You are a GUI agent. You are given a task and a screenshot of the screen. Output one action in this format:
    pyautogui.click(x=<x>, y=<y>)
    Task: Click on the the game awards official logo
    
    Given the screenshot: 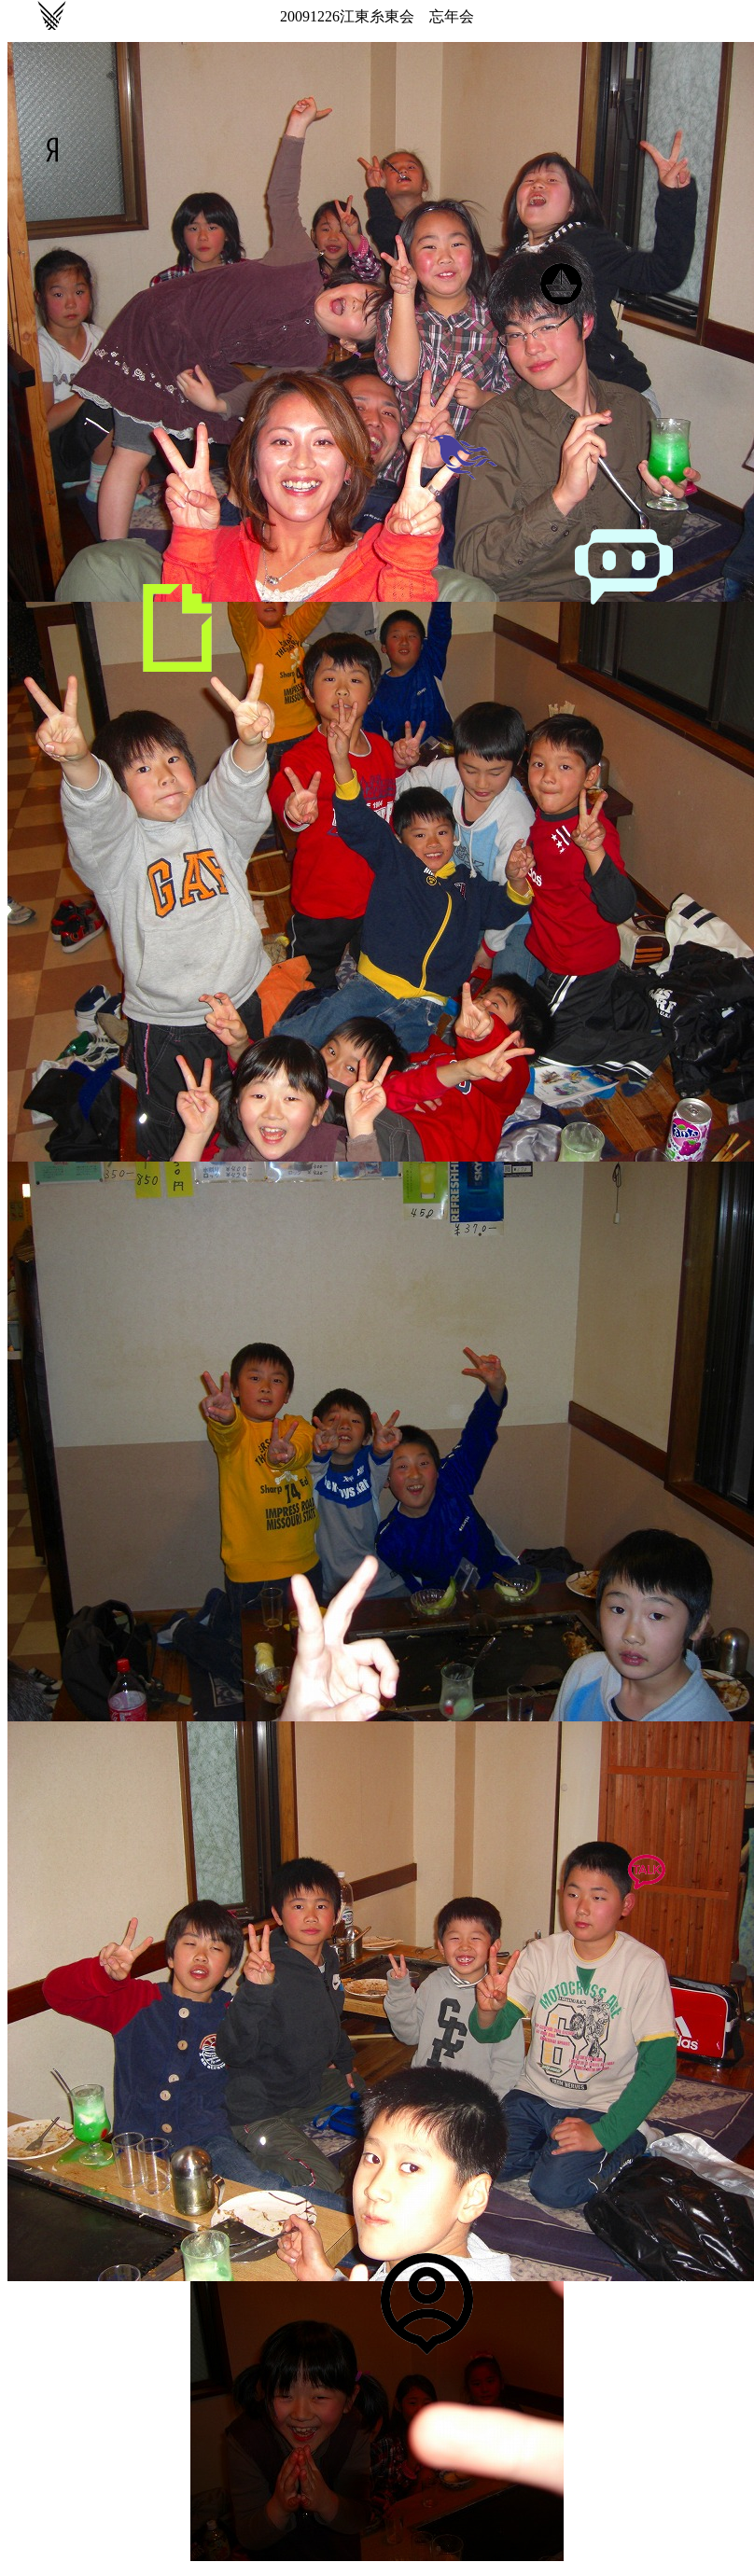 What is the action you would take?
    pyautogui.click(x=51, y=15)
    